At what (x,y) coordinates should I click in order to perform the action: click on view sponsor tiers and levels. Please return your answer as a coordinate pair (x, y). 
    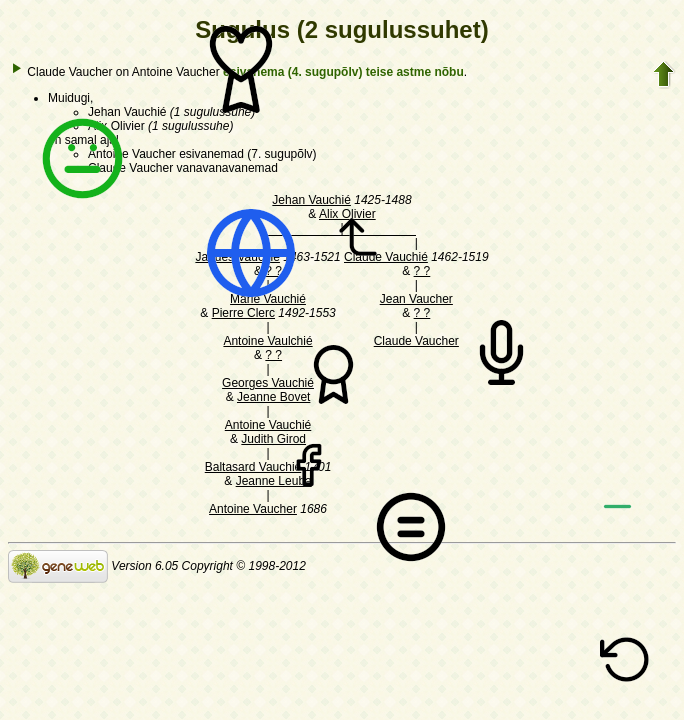
    Looking at the image, I should click on (240, 68).